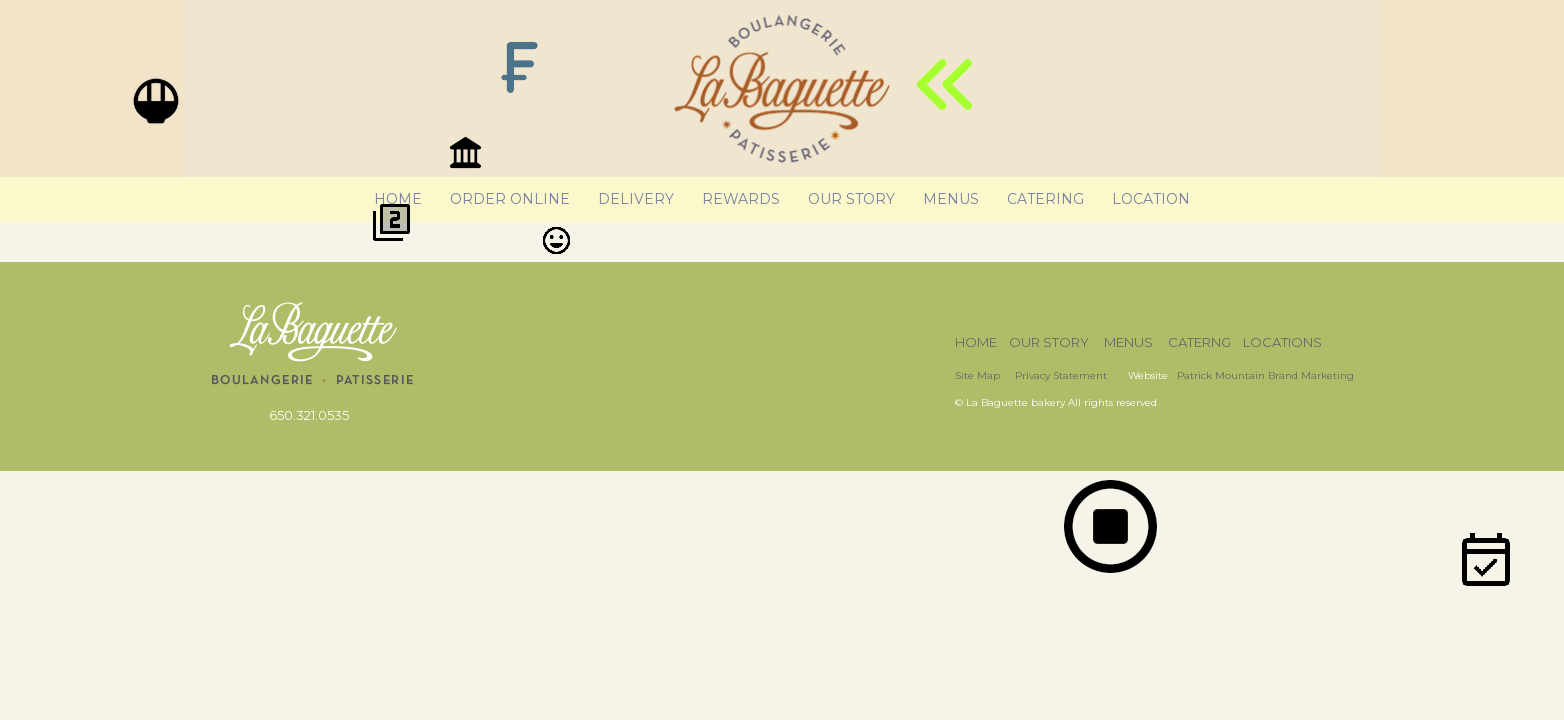 The width and height of the screenshot is (1564, 720). Describe the element at coordinates (946, 84) in the screenshot. I see `go back to the beginning` at that location.